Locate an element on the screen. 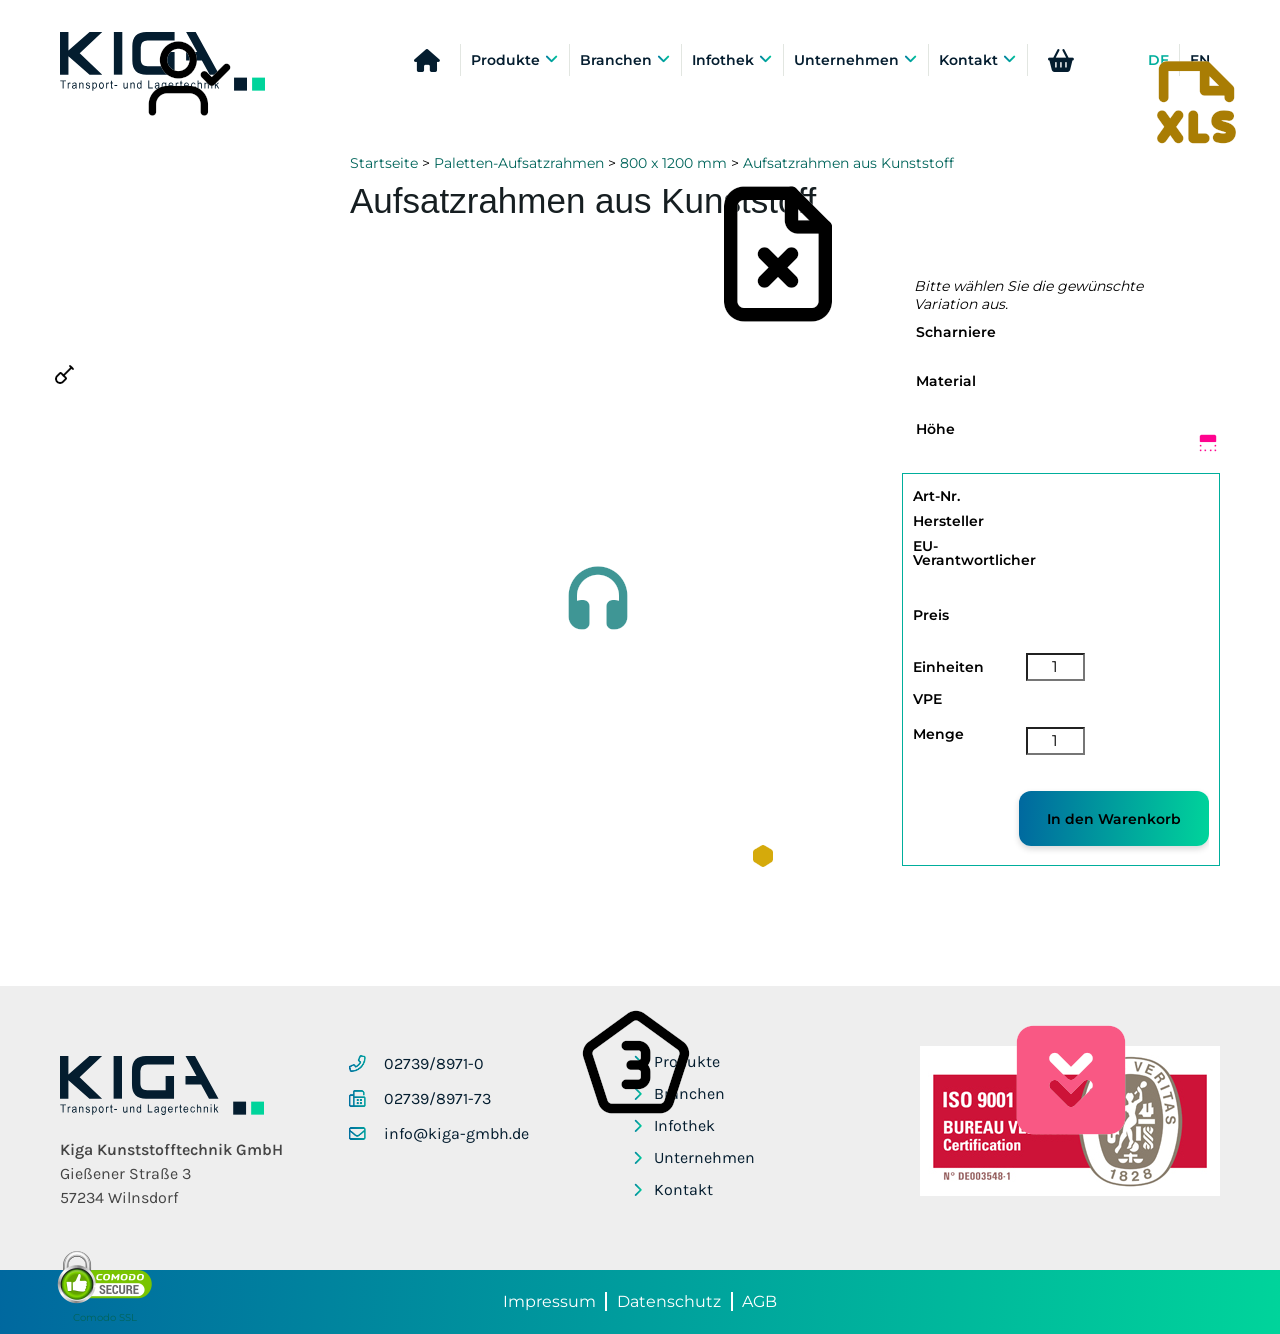 The width and height of the screenshot is (1280, 1334). verify or approve a user account is located at coordinates (189, 78).